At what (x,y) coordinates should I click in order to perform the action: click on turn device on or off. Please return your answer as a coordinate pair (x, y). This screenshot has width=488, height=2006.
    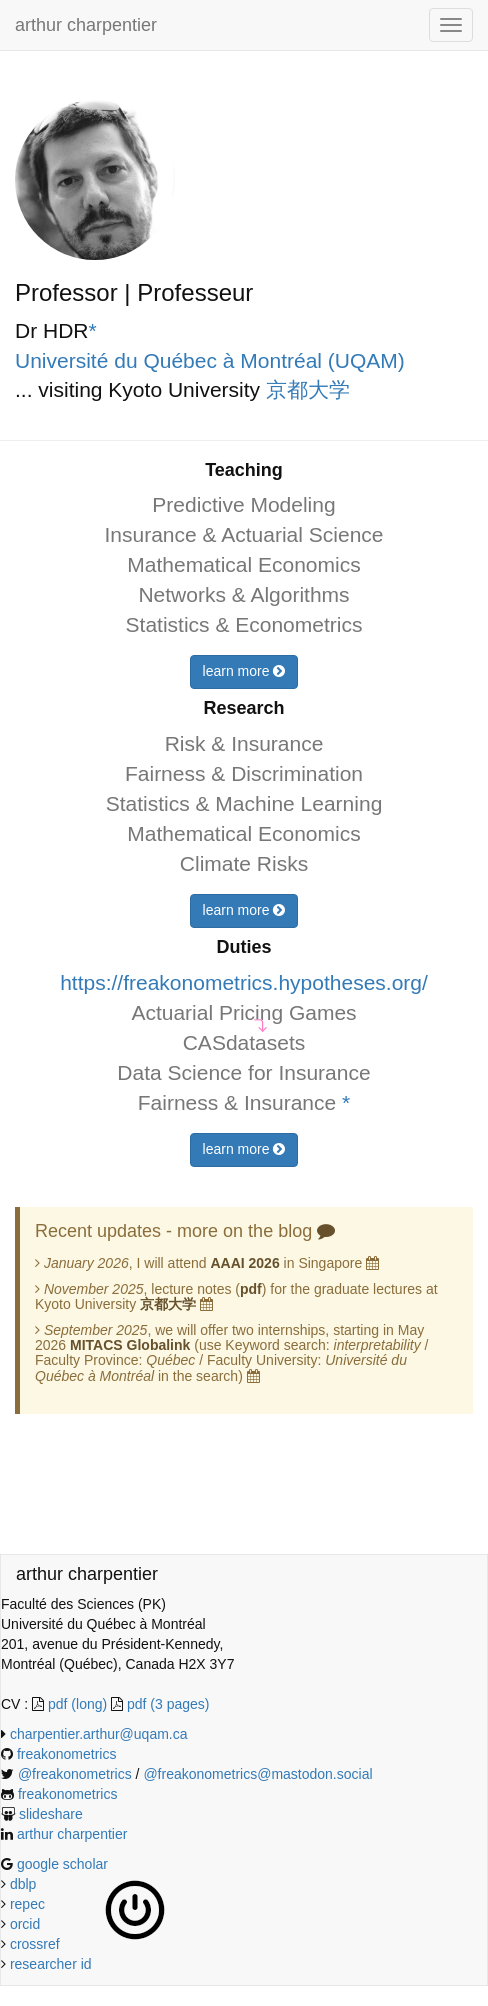
    Looking at the image, I should click on (135, 1910).